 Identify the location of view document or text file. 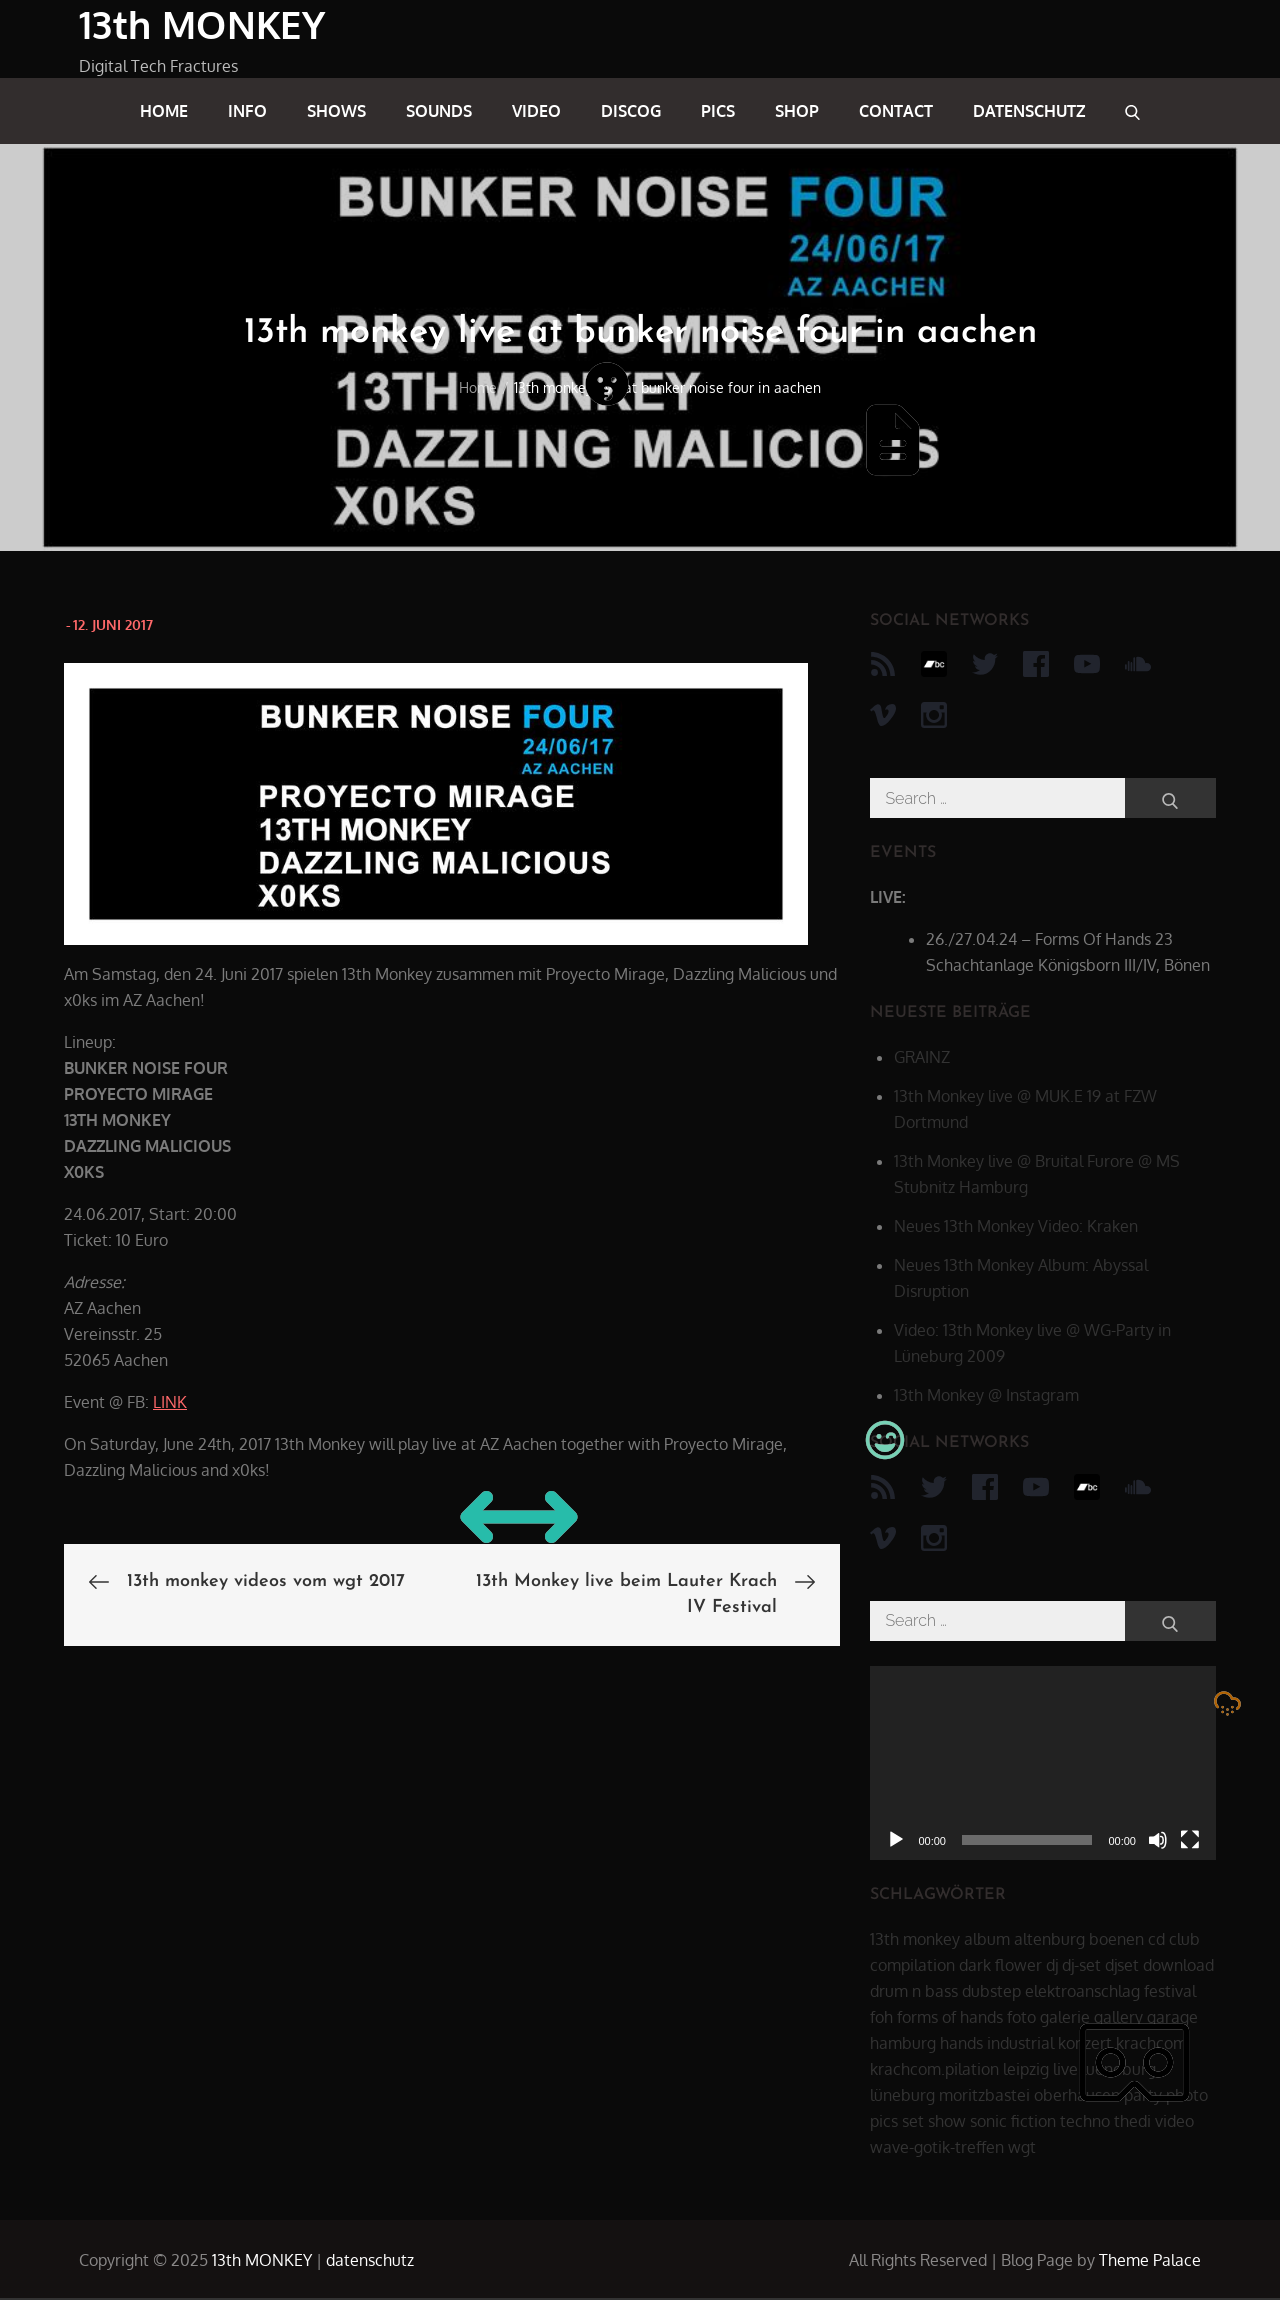
(893, 440).